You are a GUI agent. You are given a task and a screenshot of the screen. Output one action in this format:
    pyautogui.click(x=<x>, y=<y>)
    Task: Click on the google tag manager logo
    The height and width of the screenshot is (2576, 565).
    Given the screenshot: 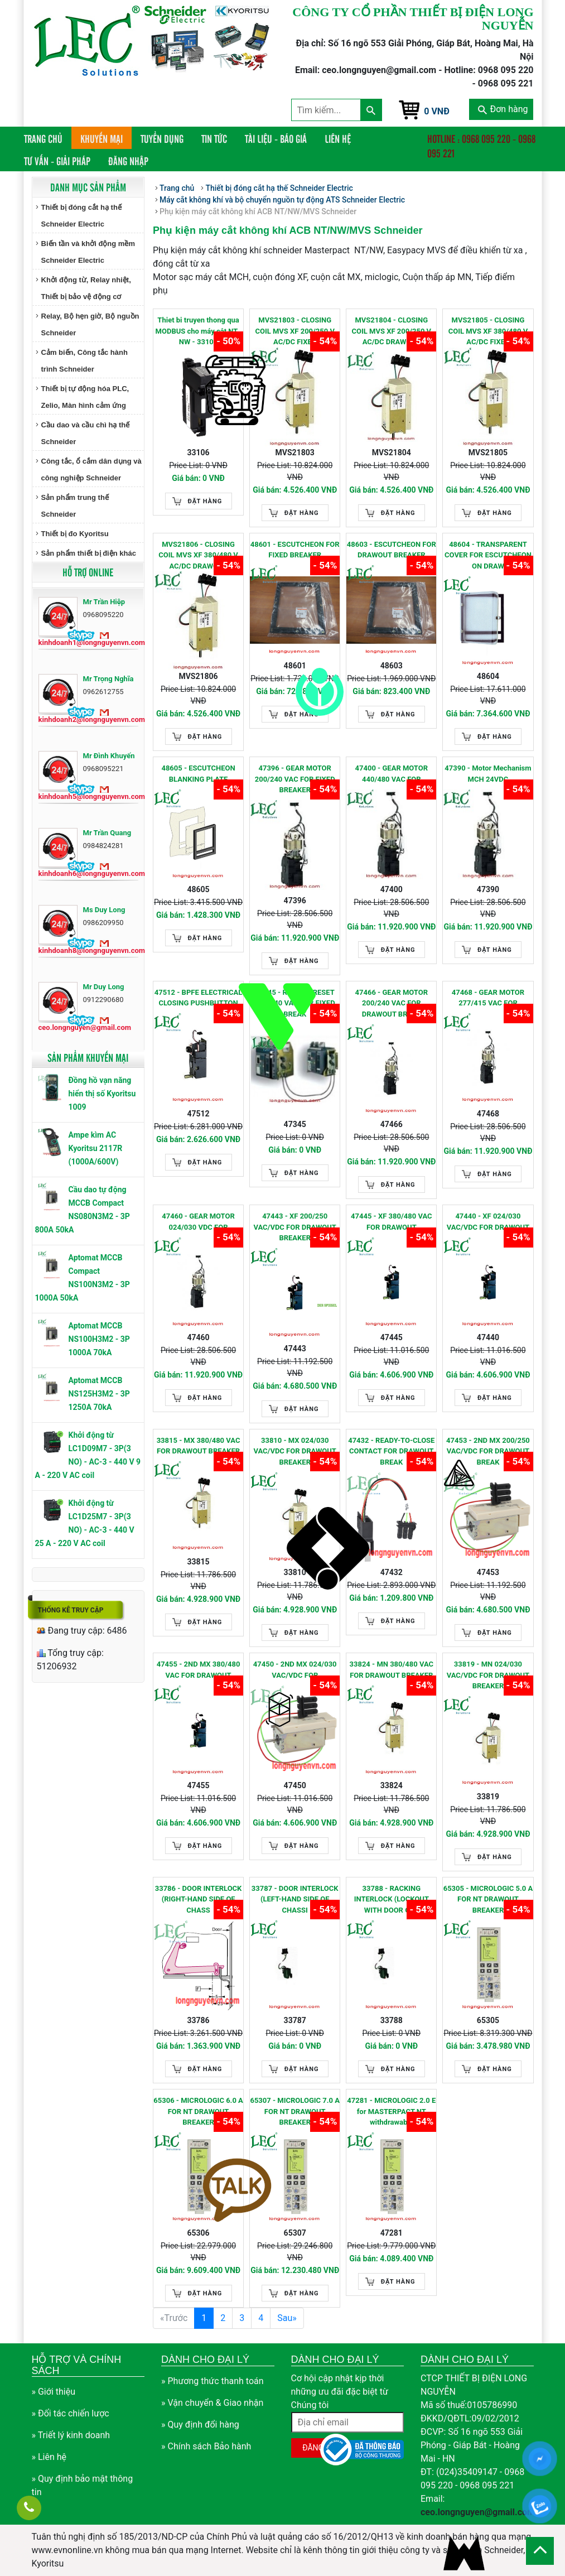 What is the action you would take?
    pyautogui.click(x=328, y=1548)
    